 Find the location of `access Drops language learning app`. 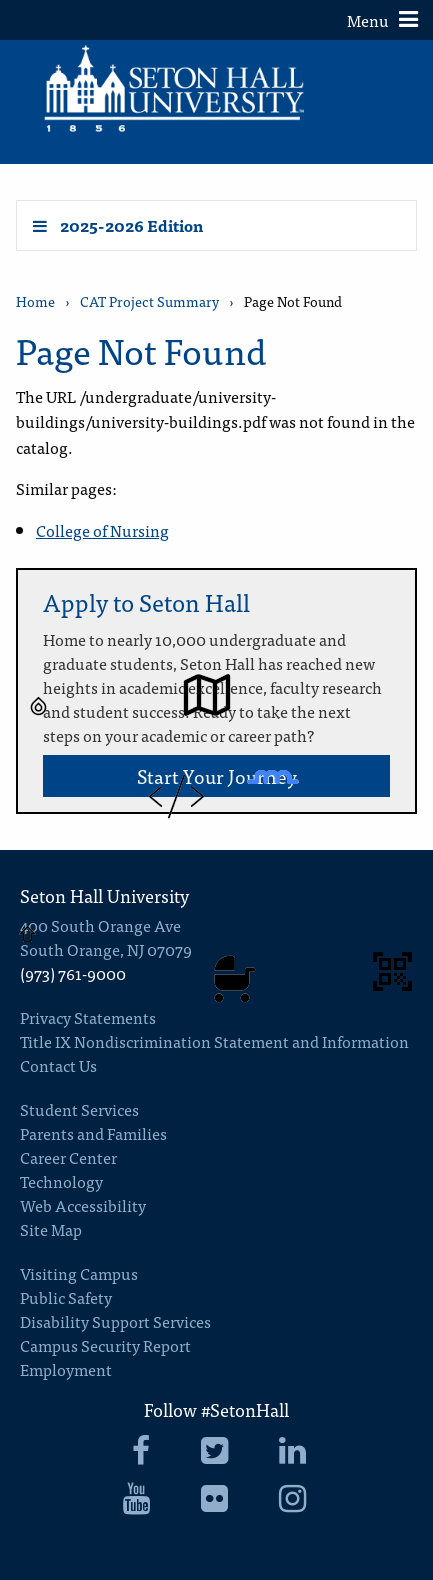

access Drops language learning app is located at coordinates (38, 706).